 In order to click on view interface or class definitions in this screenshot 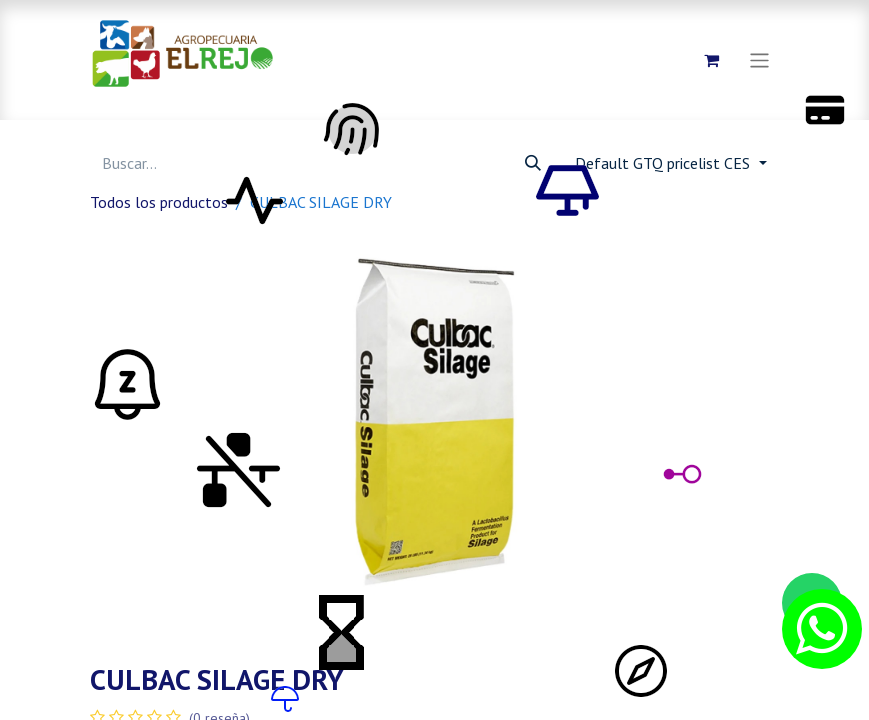, I will do `click(682, 475)`.